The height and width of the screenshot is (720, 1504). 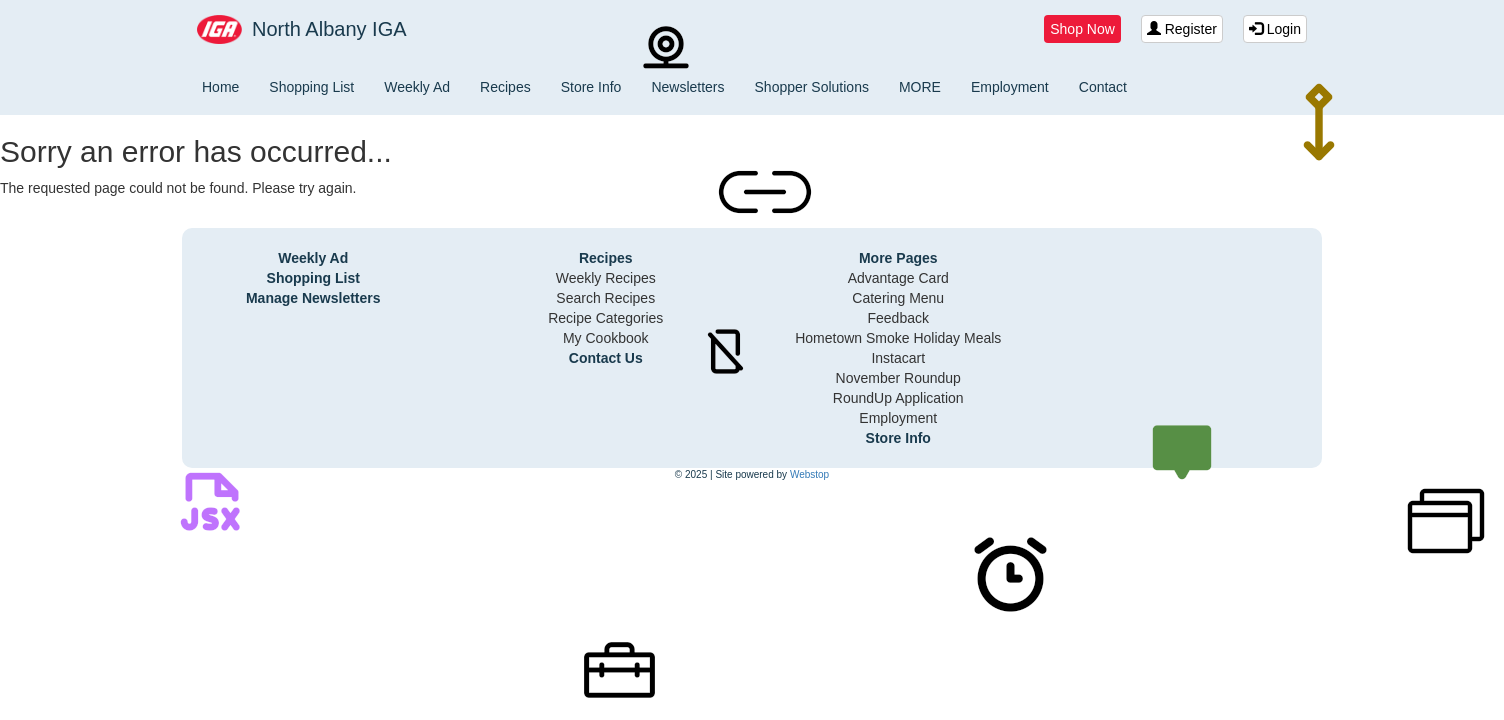 I want to click on open chat or messaging, so click(x=1182, y=450).